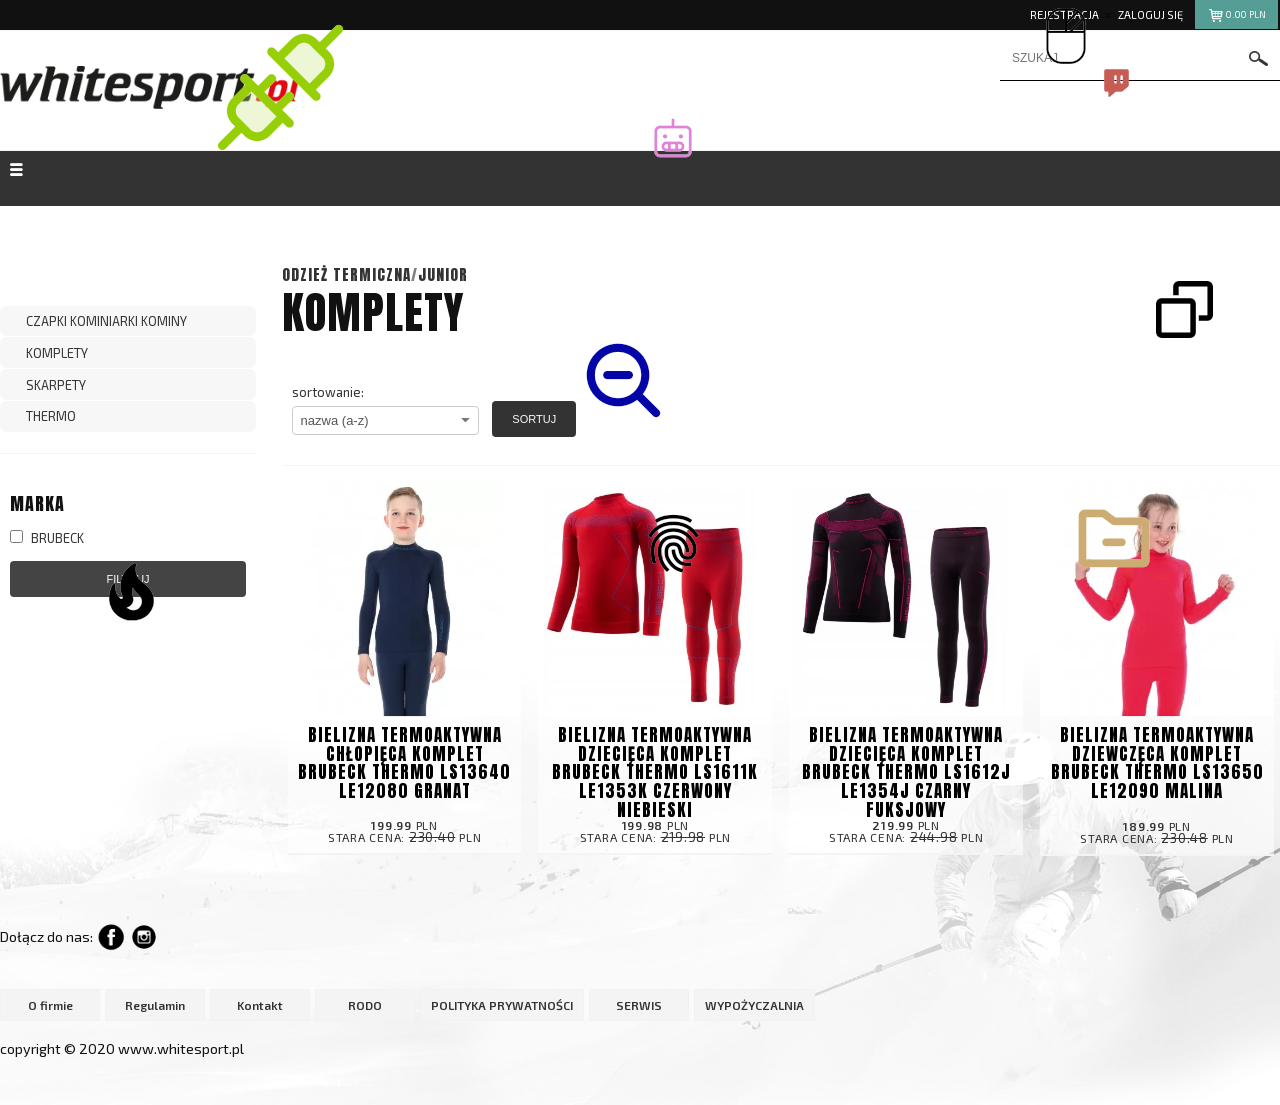 The height and width of the screenshot is (1105, 1280). What do you see at coordinates (1116, 81) in the screenshot?
I see `open Twitch app` at bounding box center [1116, 81].